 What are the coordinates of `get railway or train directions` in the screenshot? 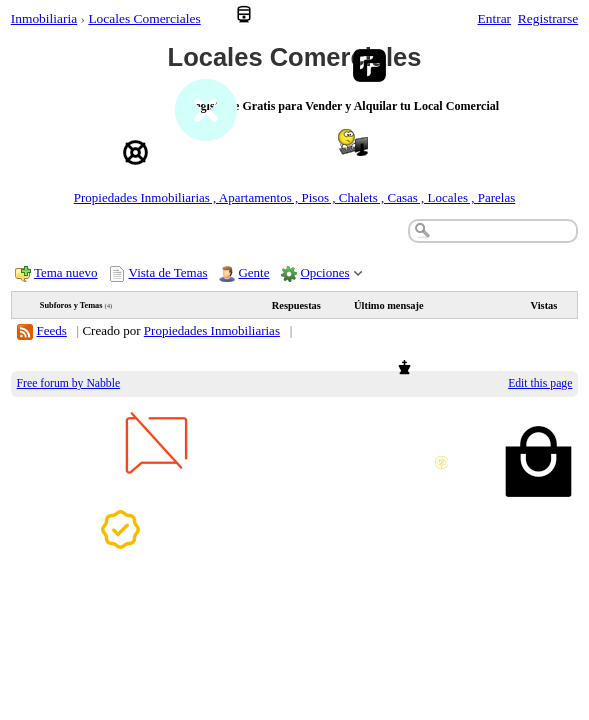 It's located at (244, 15).